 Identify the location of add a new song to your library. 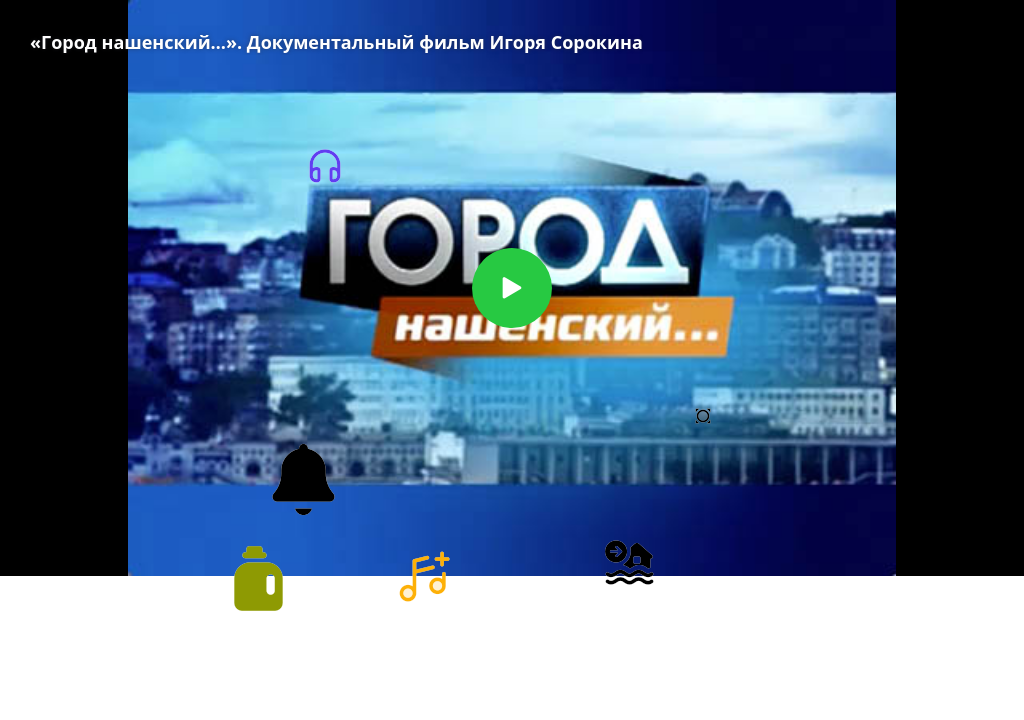
(425, 577).